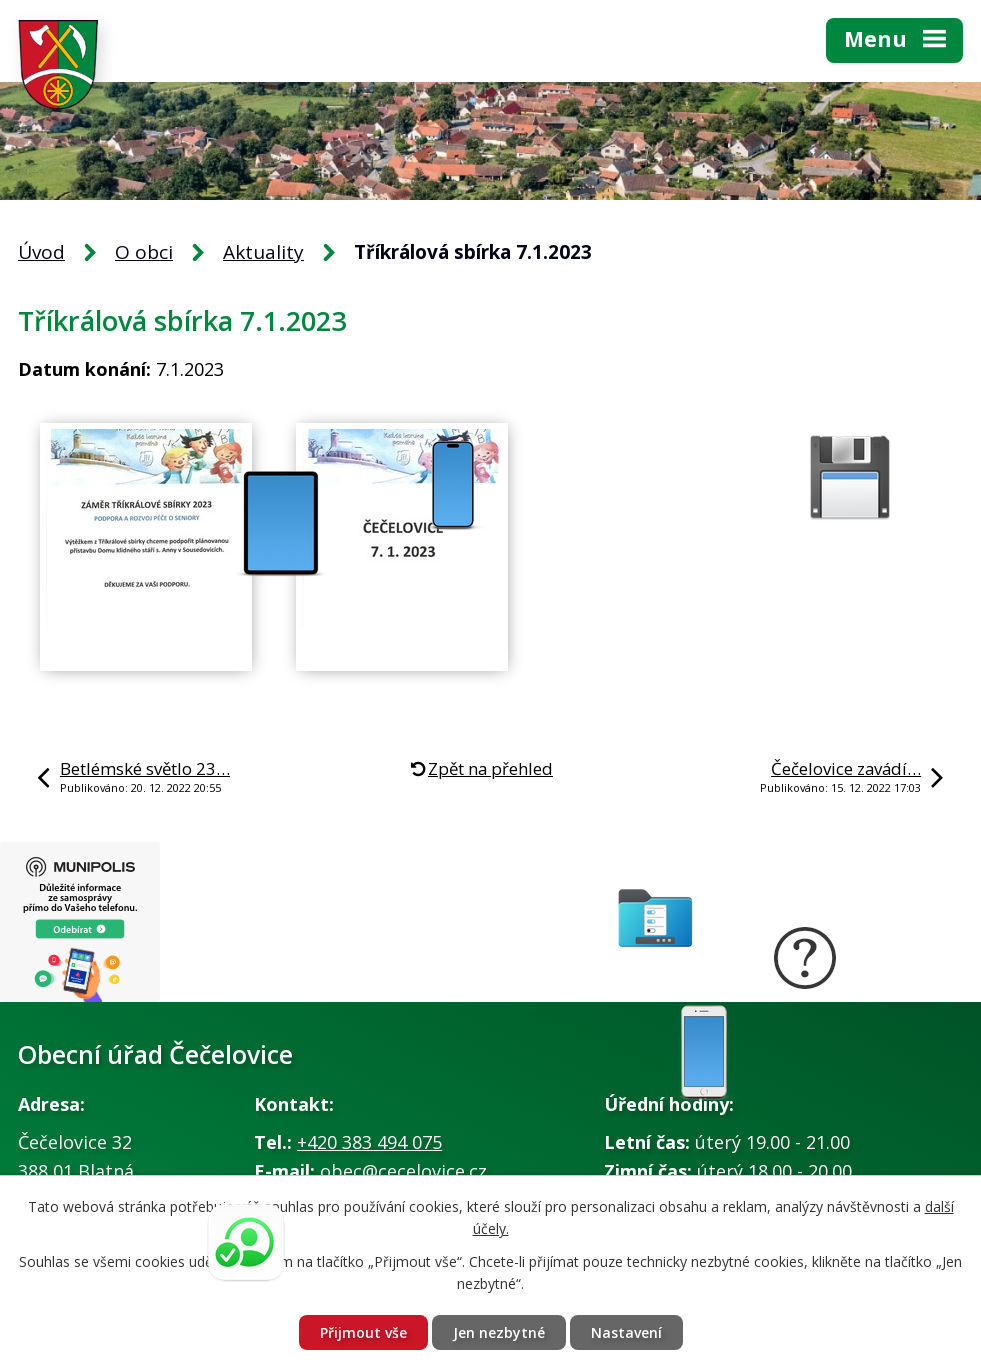 This screenshot has width=981, height=1369. I want to click on open settings or preferences folder, so click(655, 920).